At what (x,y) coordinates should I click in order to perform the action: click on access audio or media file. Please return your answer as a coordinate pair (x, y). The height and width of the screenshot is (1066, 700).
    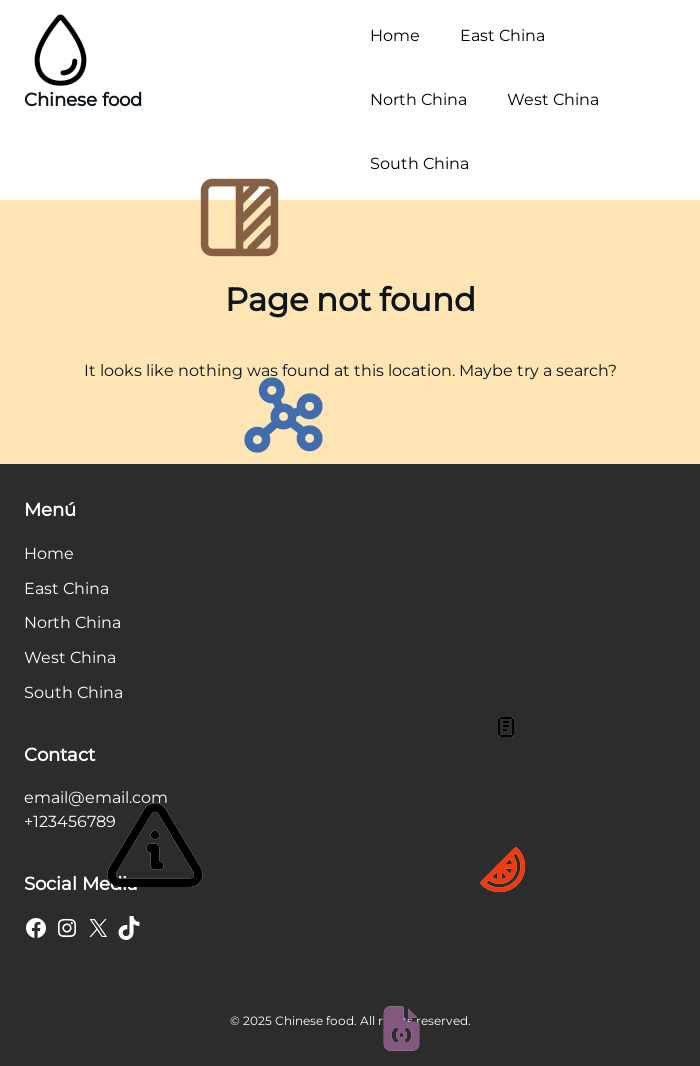
    Looking at the image, I should click on (401, 1028).